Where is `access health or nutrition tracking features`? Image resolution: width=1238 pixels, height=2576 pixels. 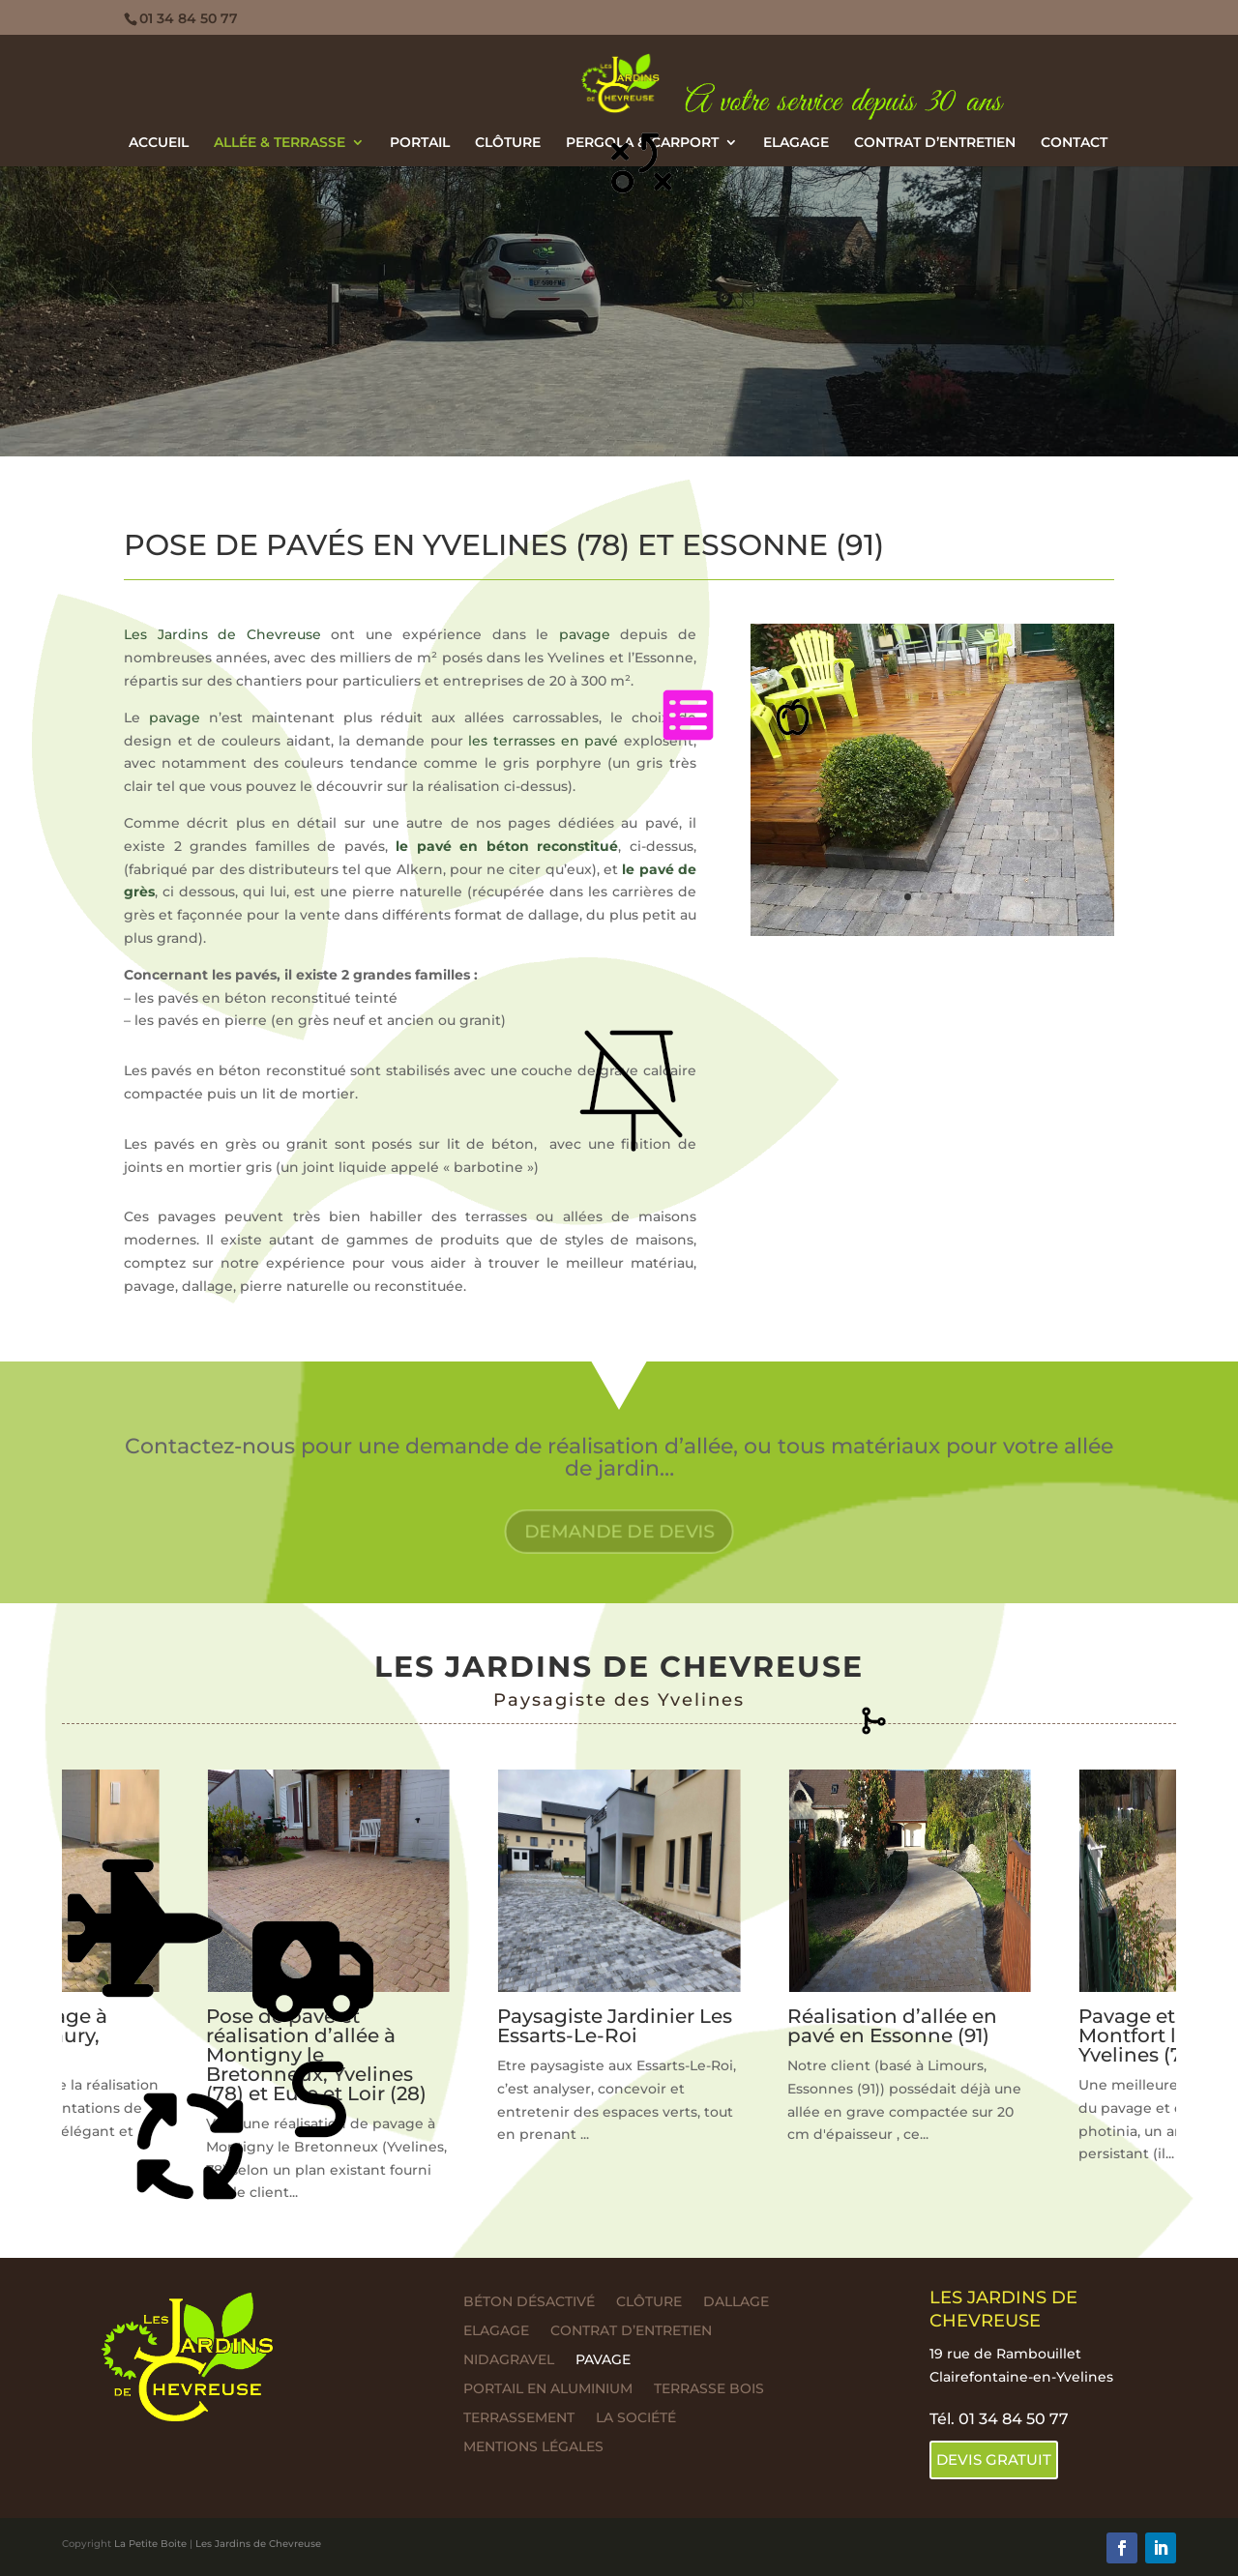
access health or nutrition tracking features is located at coordinates (792, 717).